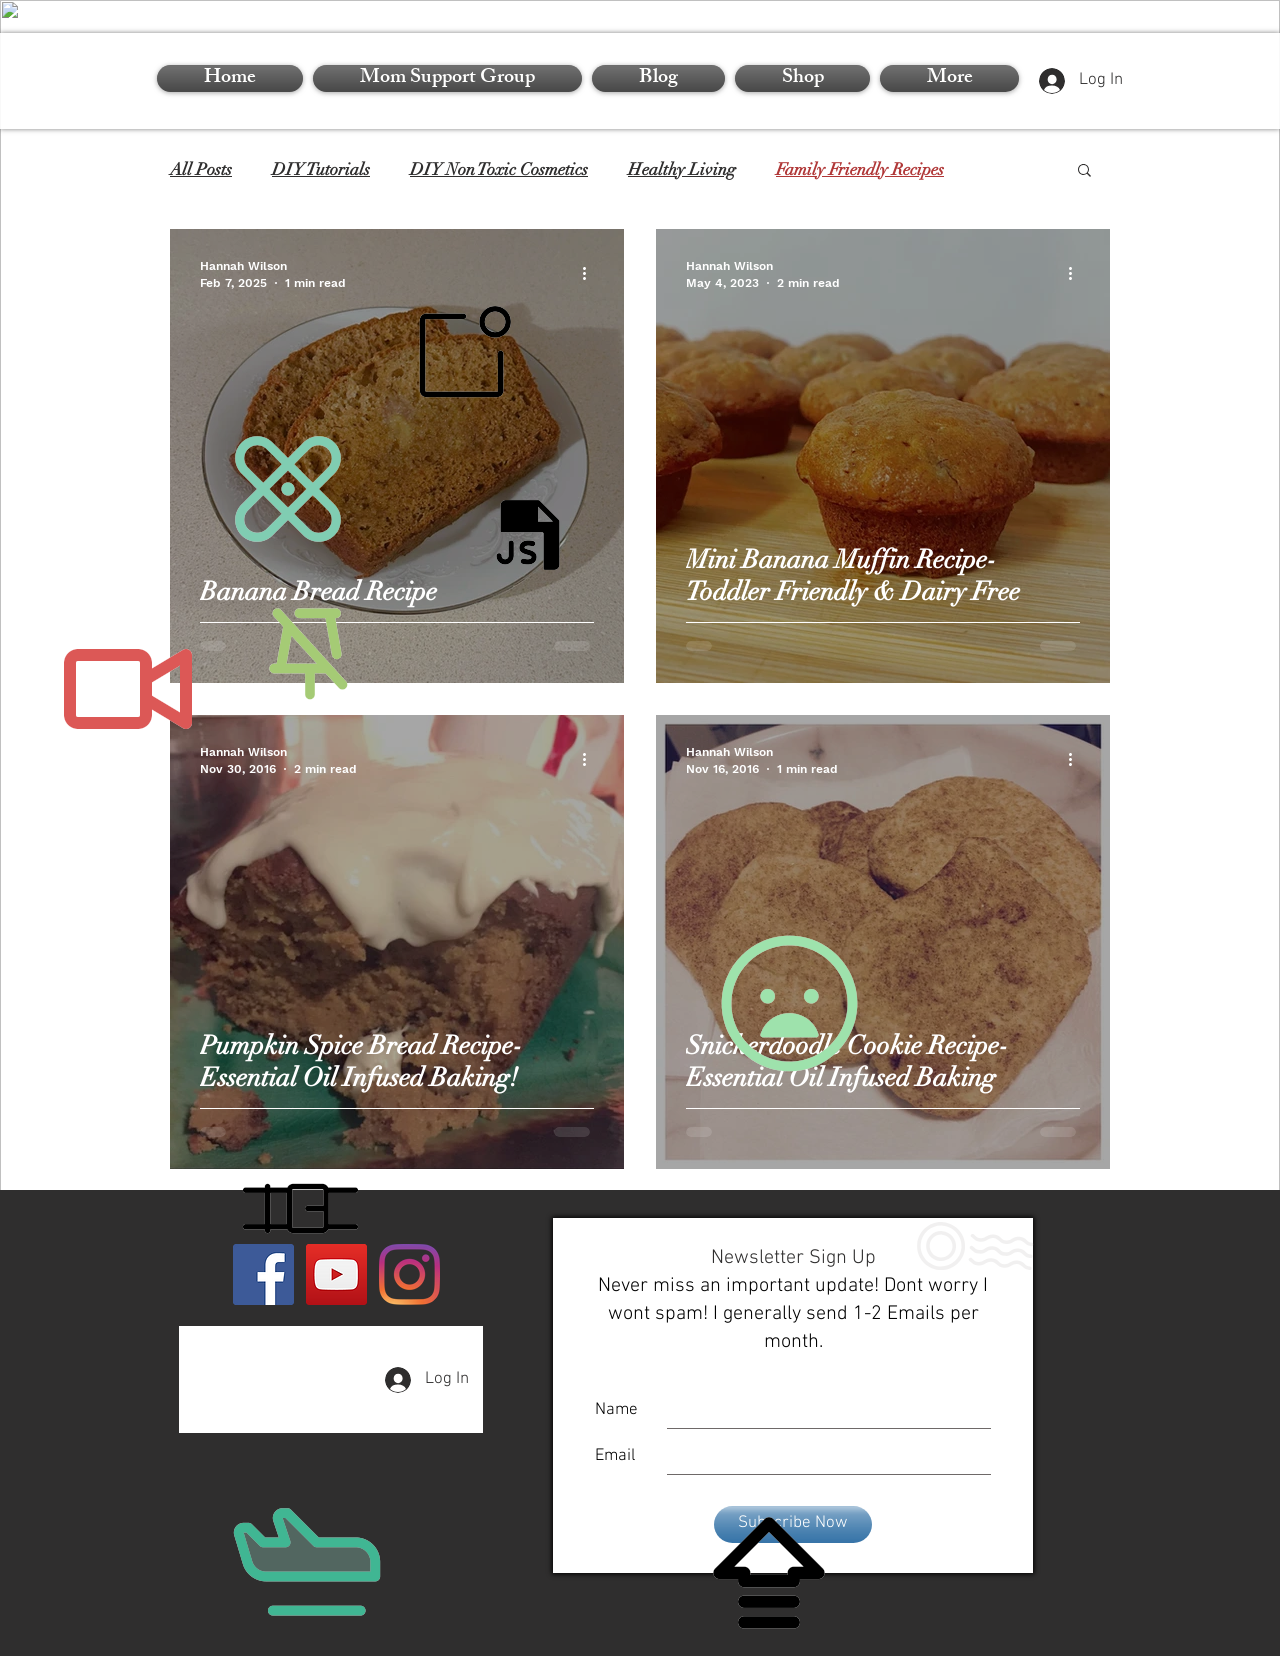  What do you see at coordinates (307, 1557) in the screenshot?
I see `indicates flight mode is active` at bounding box center [307, 1557].